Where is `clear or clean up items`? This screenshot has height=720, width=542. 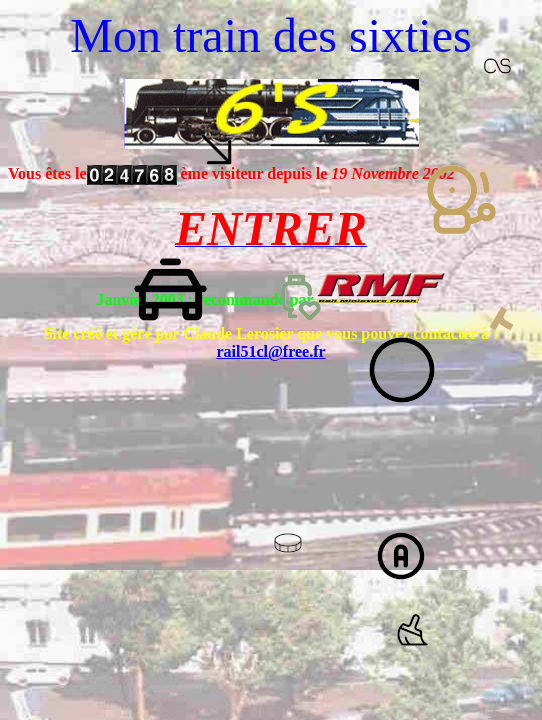
clear or clean up items is located at coordinates (412, 631).